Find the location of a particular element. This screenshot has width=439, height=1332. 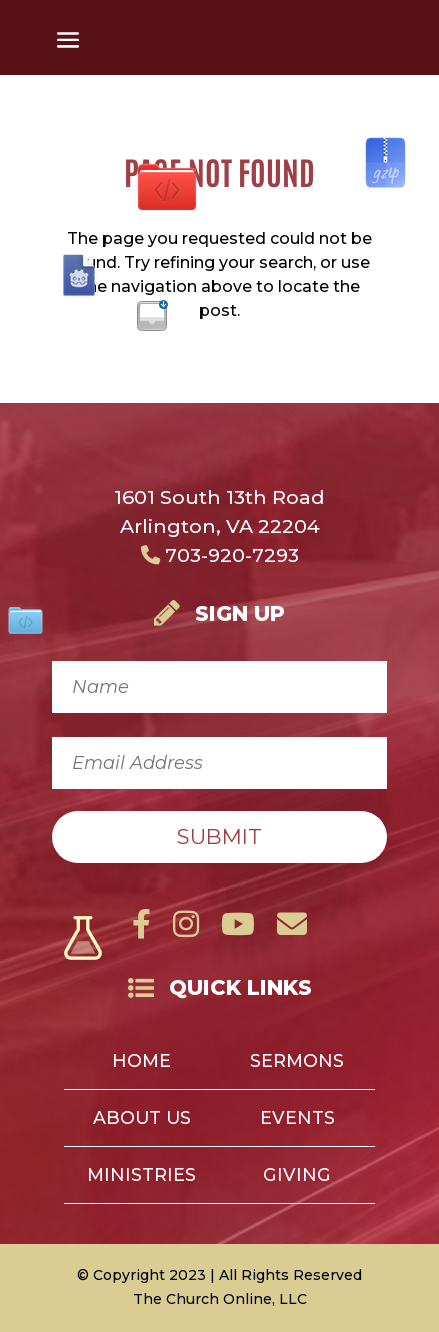

a gzip compressed archive file is located at coordinates (385, 162).